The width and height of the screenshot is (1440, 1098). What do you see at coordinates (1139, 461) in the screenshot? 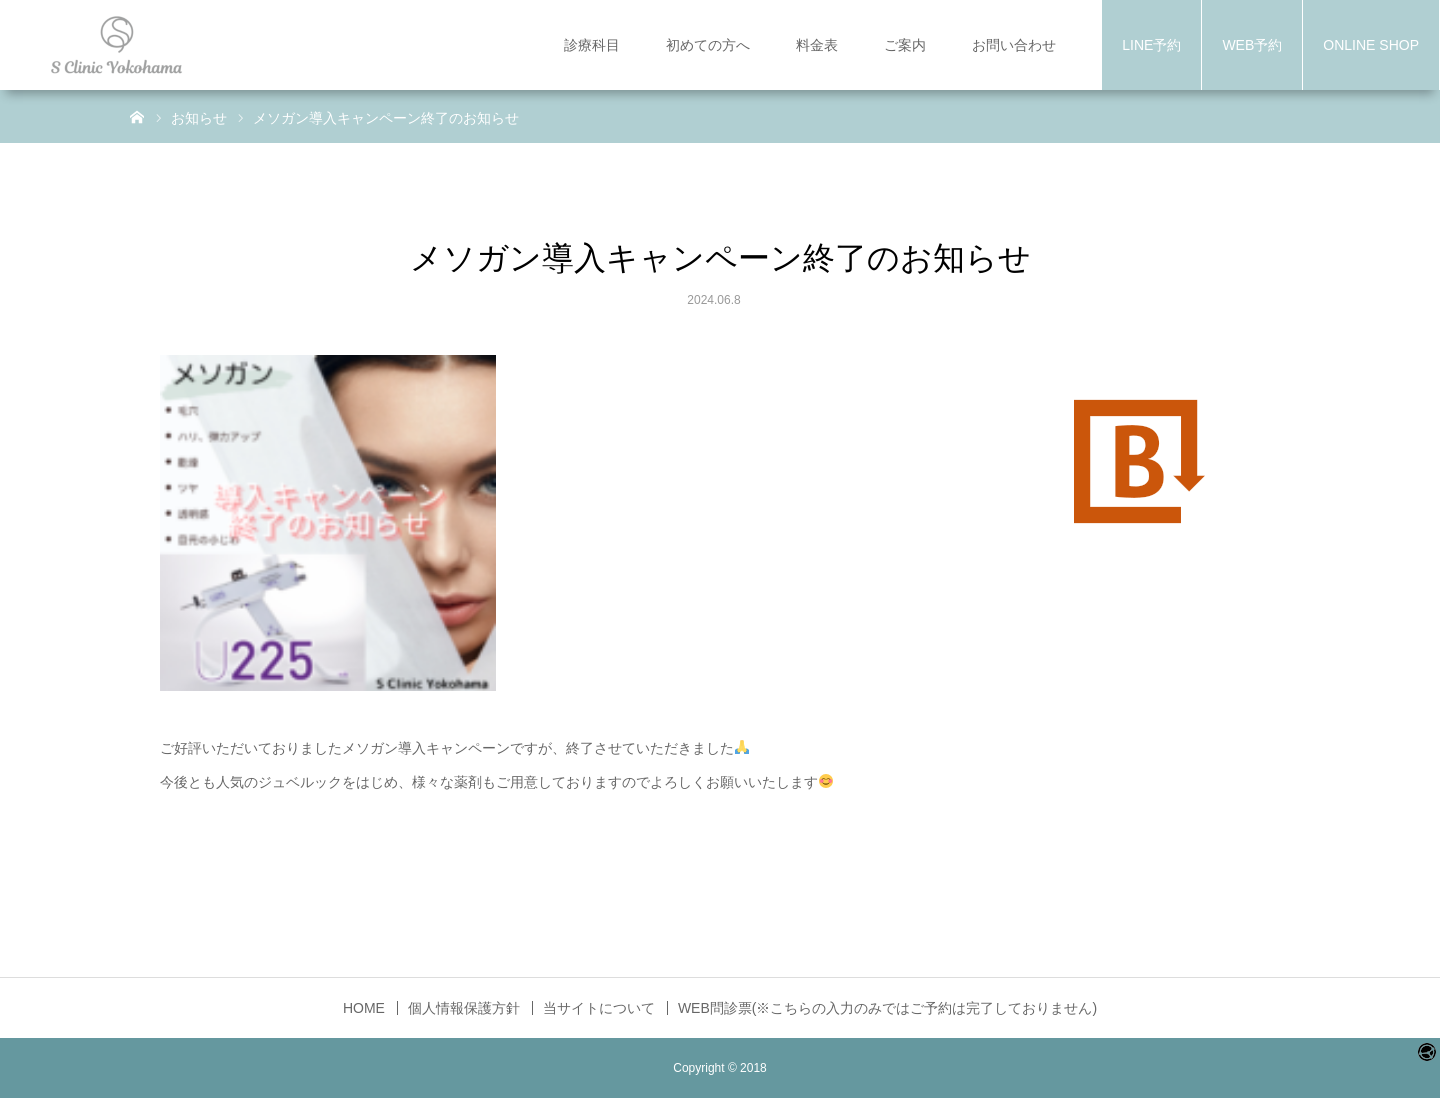
I see `open brandfolder digital asset management` at bounding box center [1139, 461].